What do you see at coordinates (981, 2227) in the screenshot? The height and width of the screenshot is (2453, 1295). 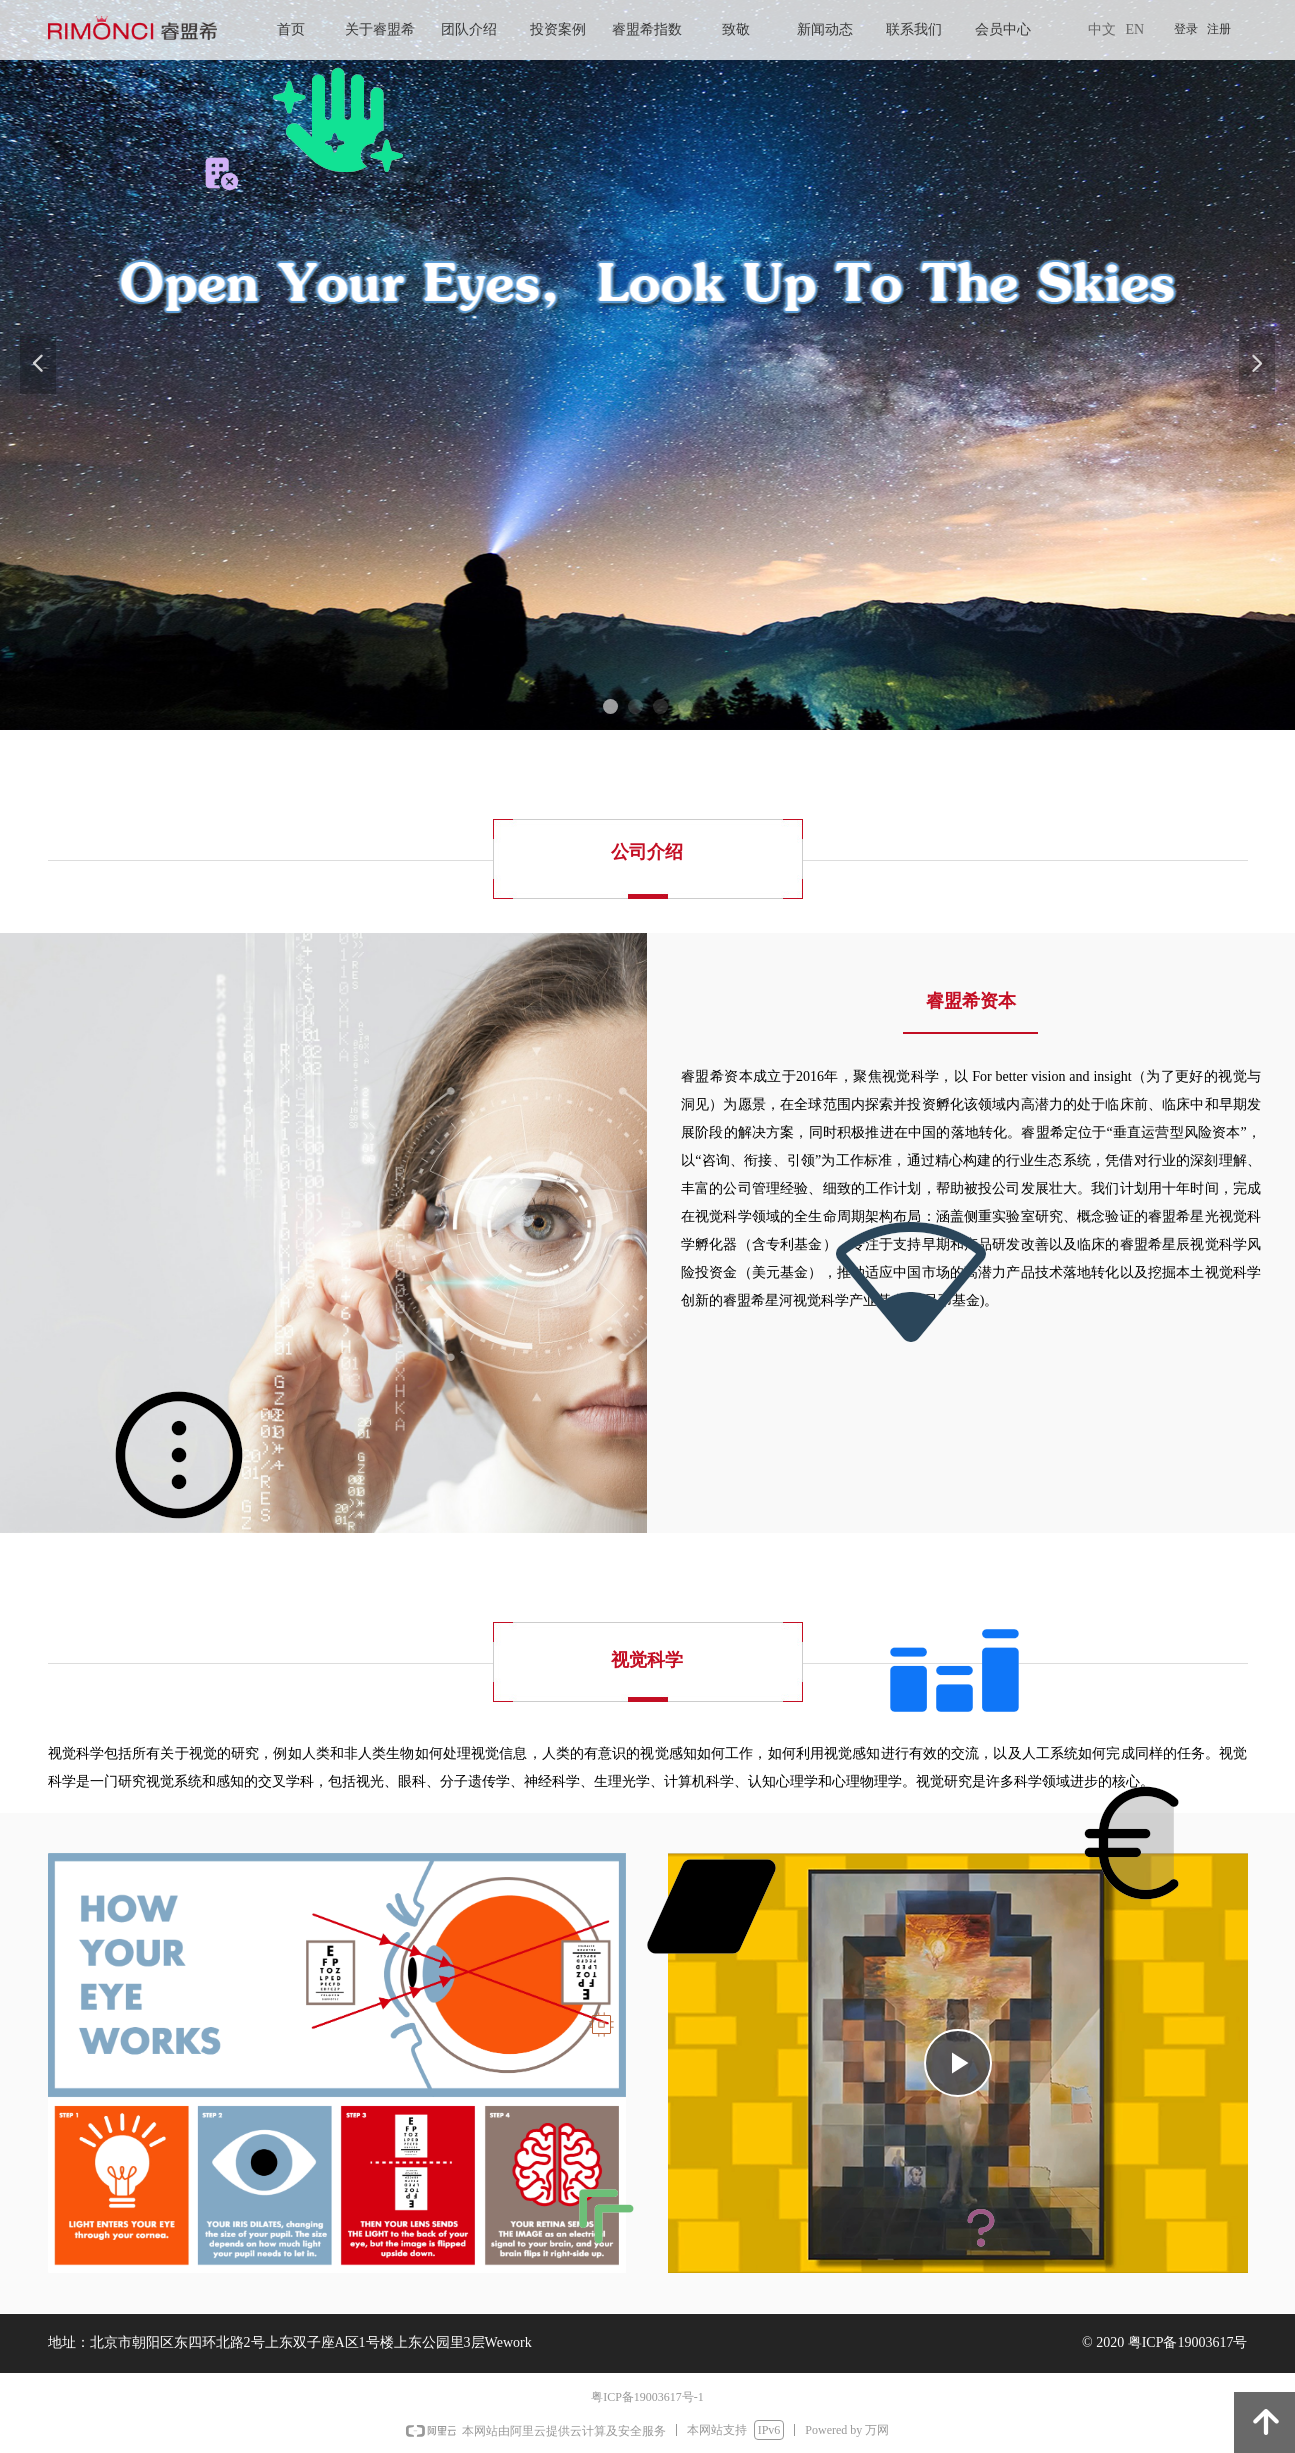 I see `access help or support` at bounding box center [981, 2227].